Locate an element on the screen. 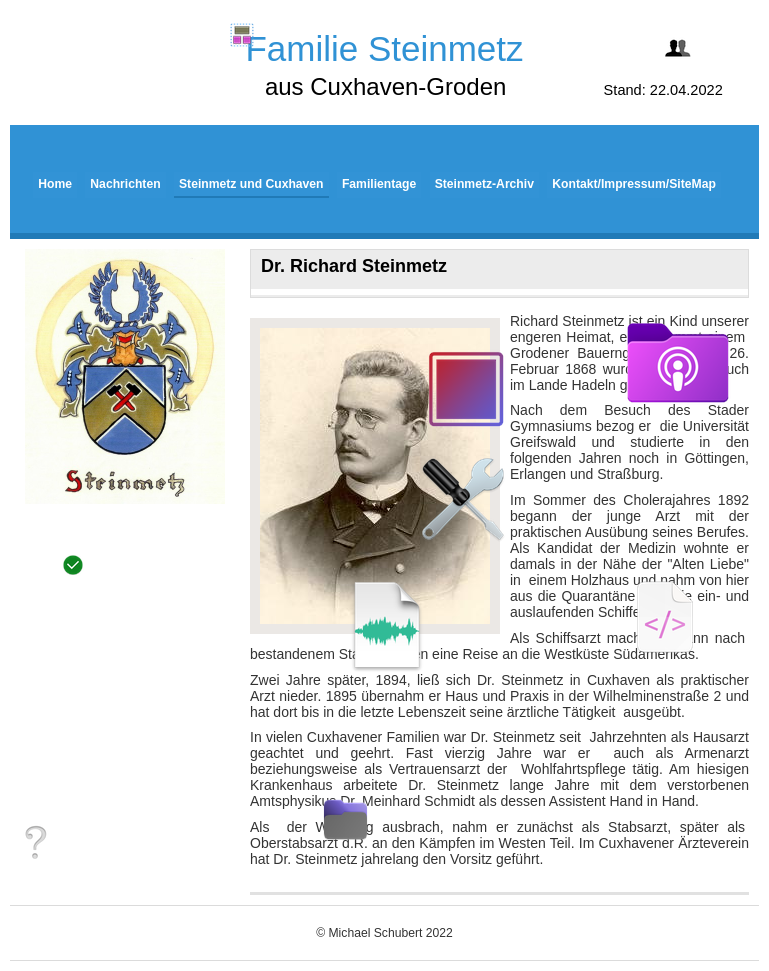 The width and height of the screenshot is (769, 971). indicates an unknown or unrecognized file type is located at coordinates (36, 843).